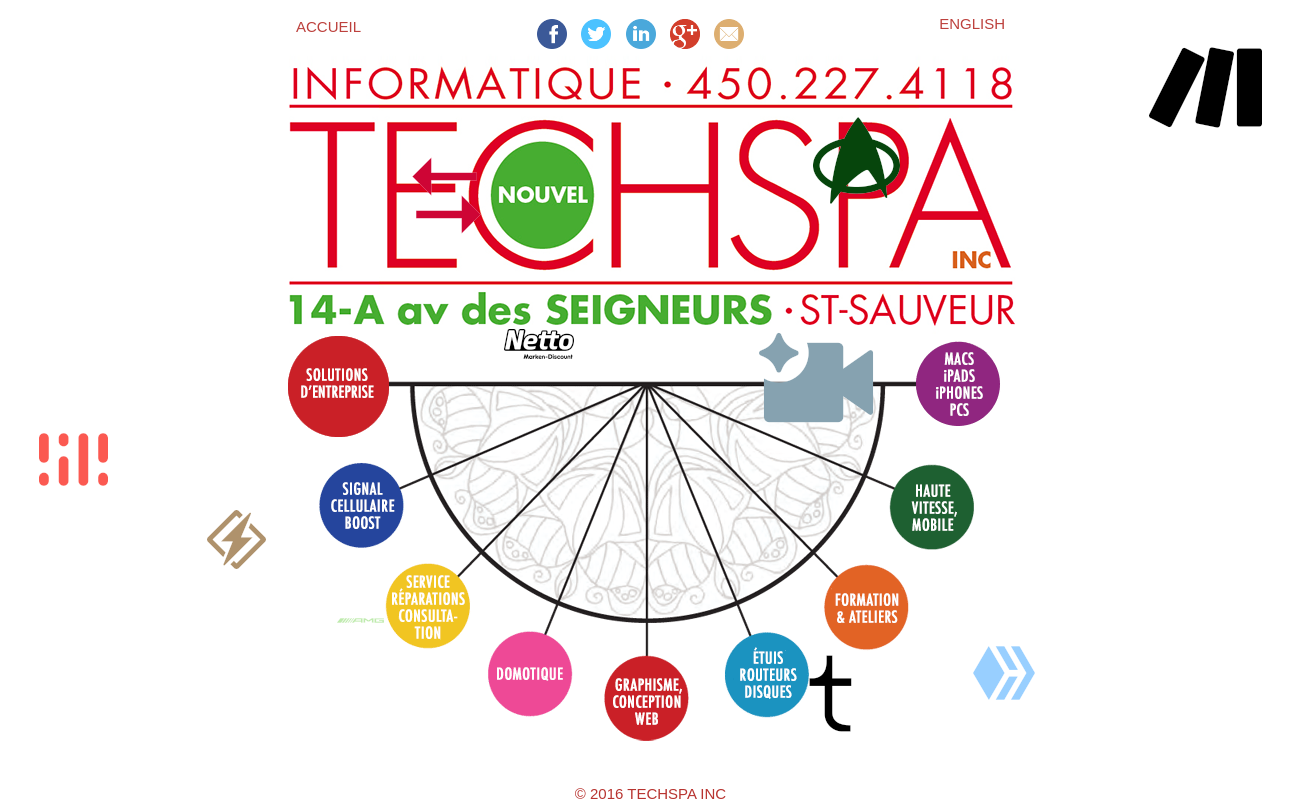 The image size is (1301, 802). Describe the element at coordinates (73, 459) in the screenshot. I see `scrollreveal javascript library logo` at that location.